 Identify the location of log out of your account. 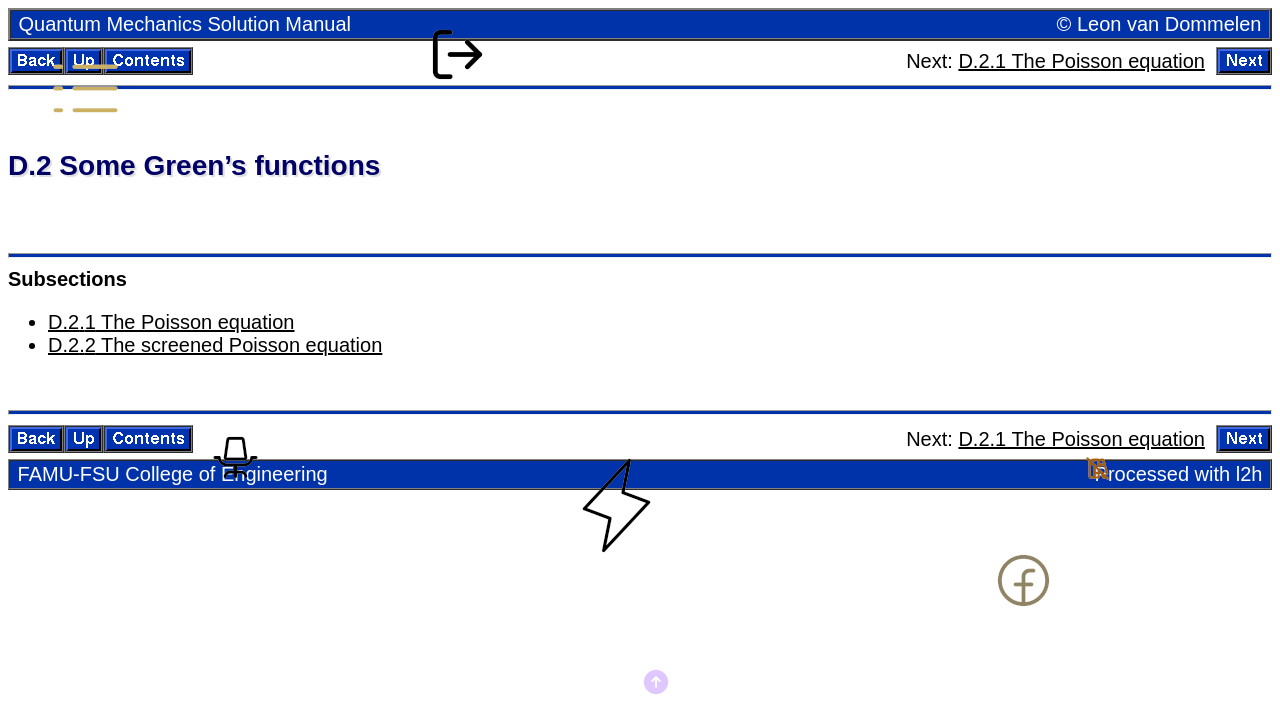
(457, 54).